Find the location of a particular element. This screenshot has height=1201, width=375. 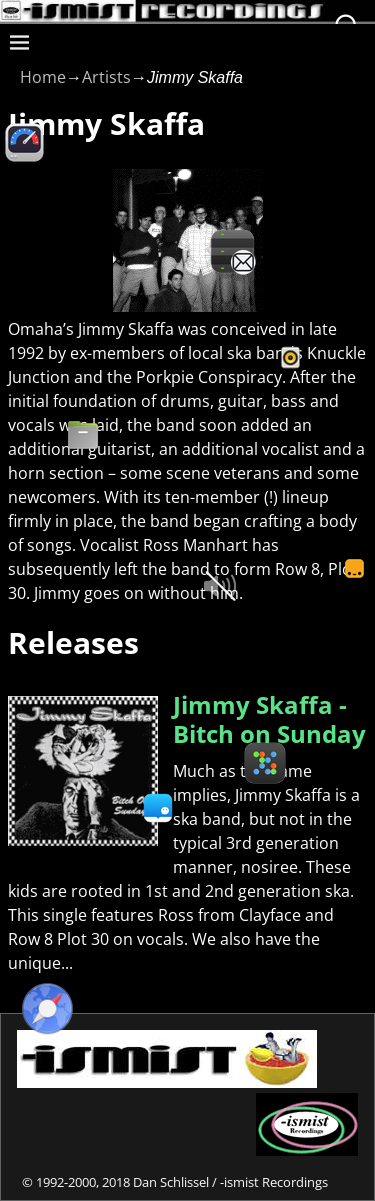

open system resource monitor is located at coordinates (24, 142).